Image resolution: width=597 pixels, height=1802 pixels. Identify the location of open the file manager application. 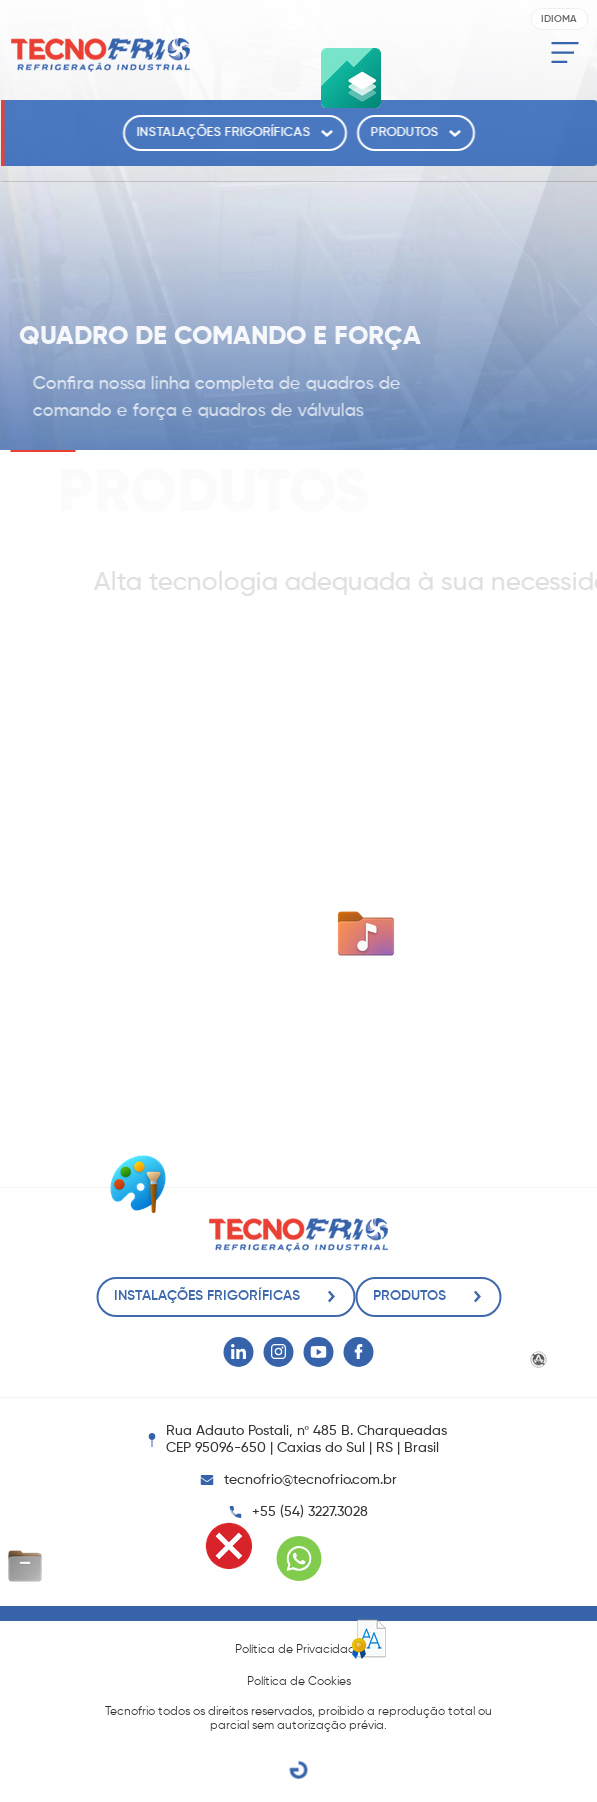
(25, 1566).